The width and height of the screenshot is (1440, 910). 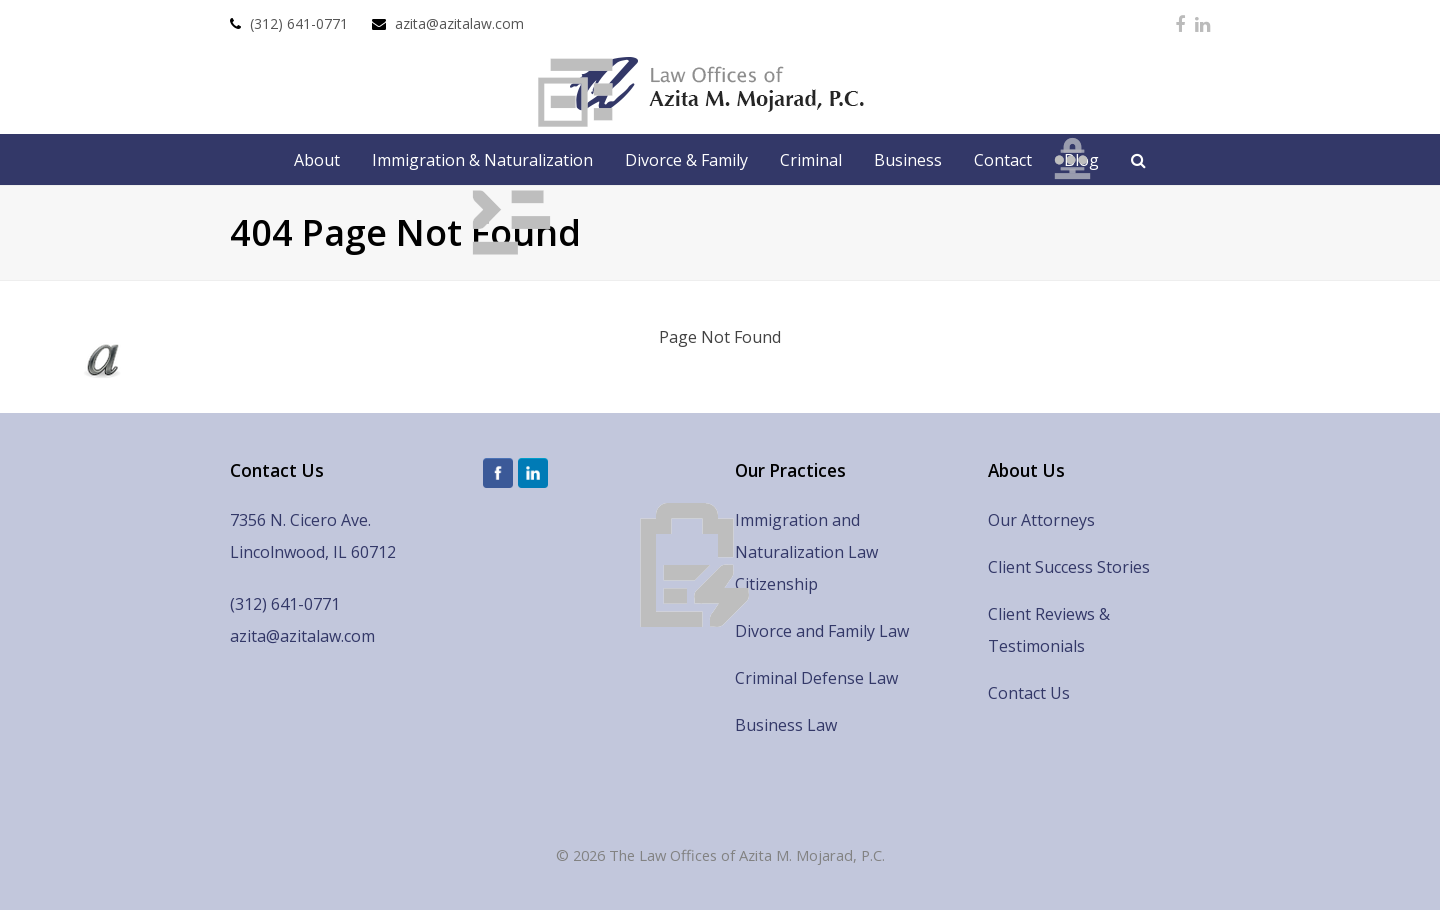 What do you see at coordinates (687, 565) in the screenshot?
I see `battery is charging with good charge level` at bounding box center [687, 565].